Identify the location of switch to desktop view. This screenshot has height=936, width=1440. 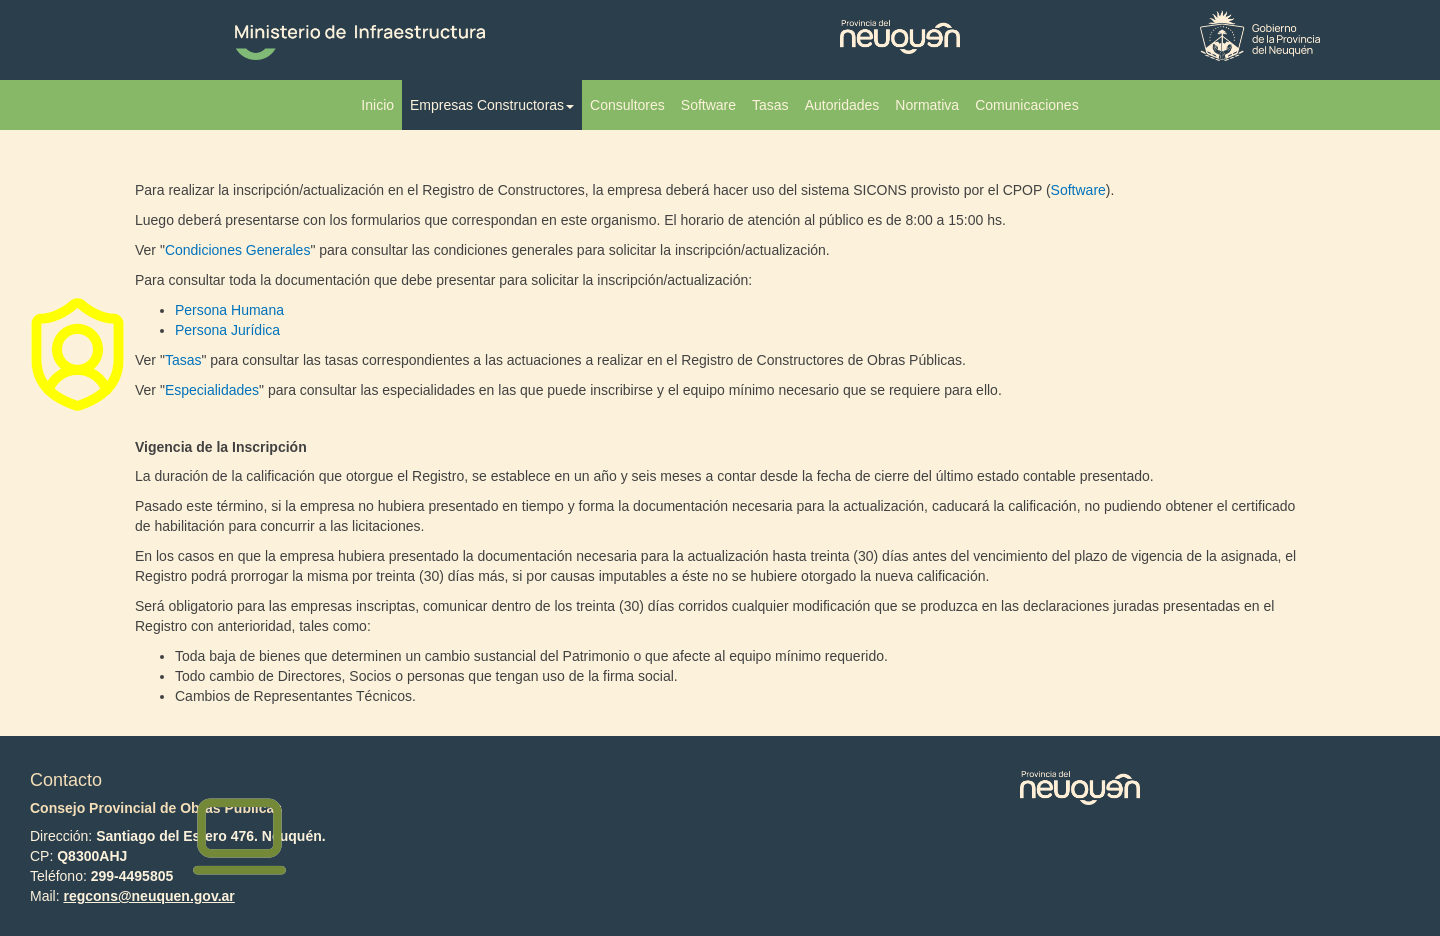
(239, 836).